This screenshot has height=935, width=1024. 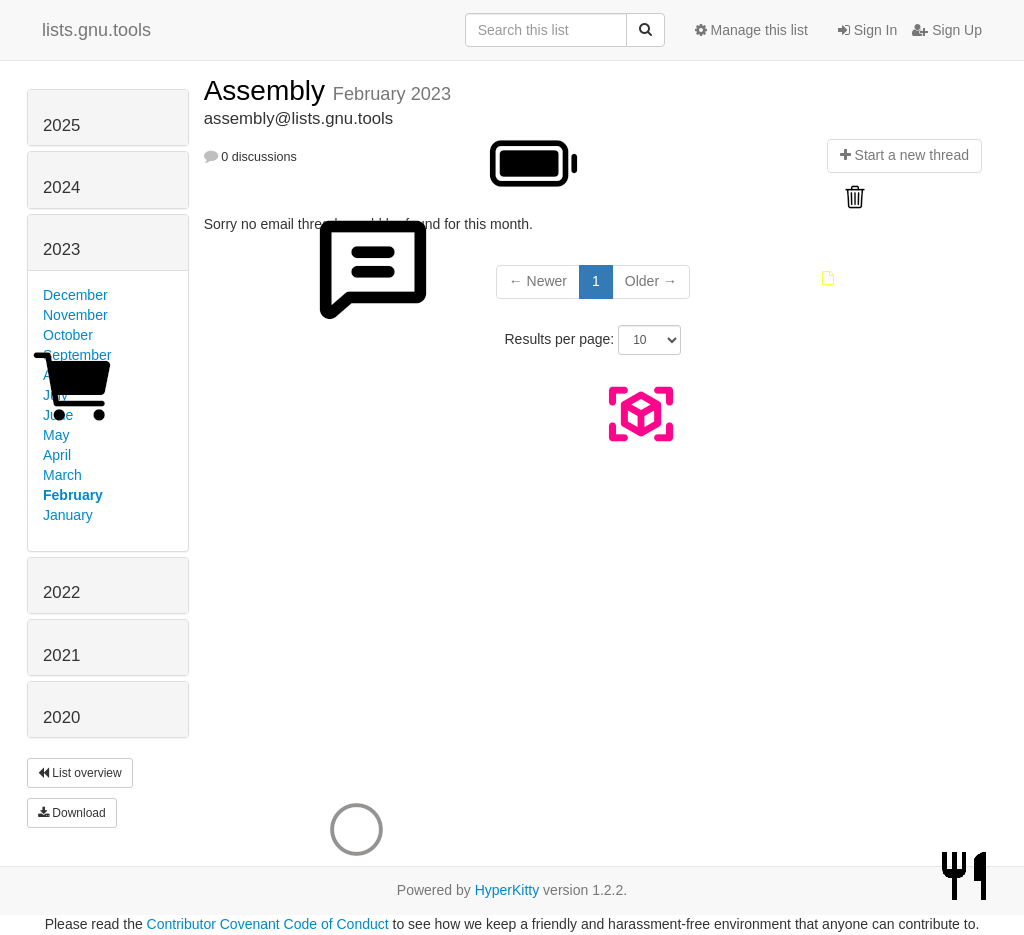 What do you see at coordinates (533, 163) in the screenshot?
I see `indicates battery is fully charged` at bounding box center [533, 163].